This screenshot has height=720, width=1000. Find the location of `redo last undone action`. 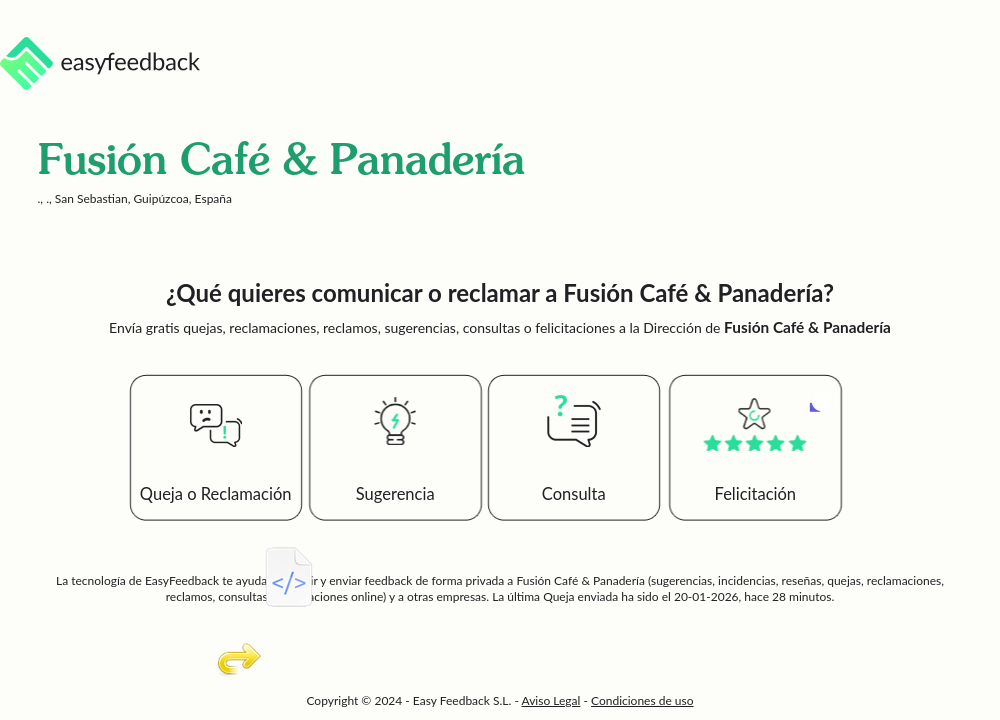

redo last undone action is located at coordinates (239, 657).